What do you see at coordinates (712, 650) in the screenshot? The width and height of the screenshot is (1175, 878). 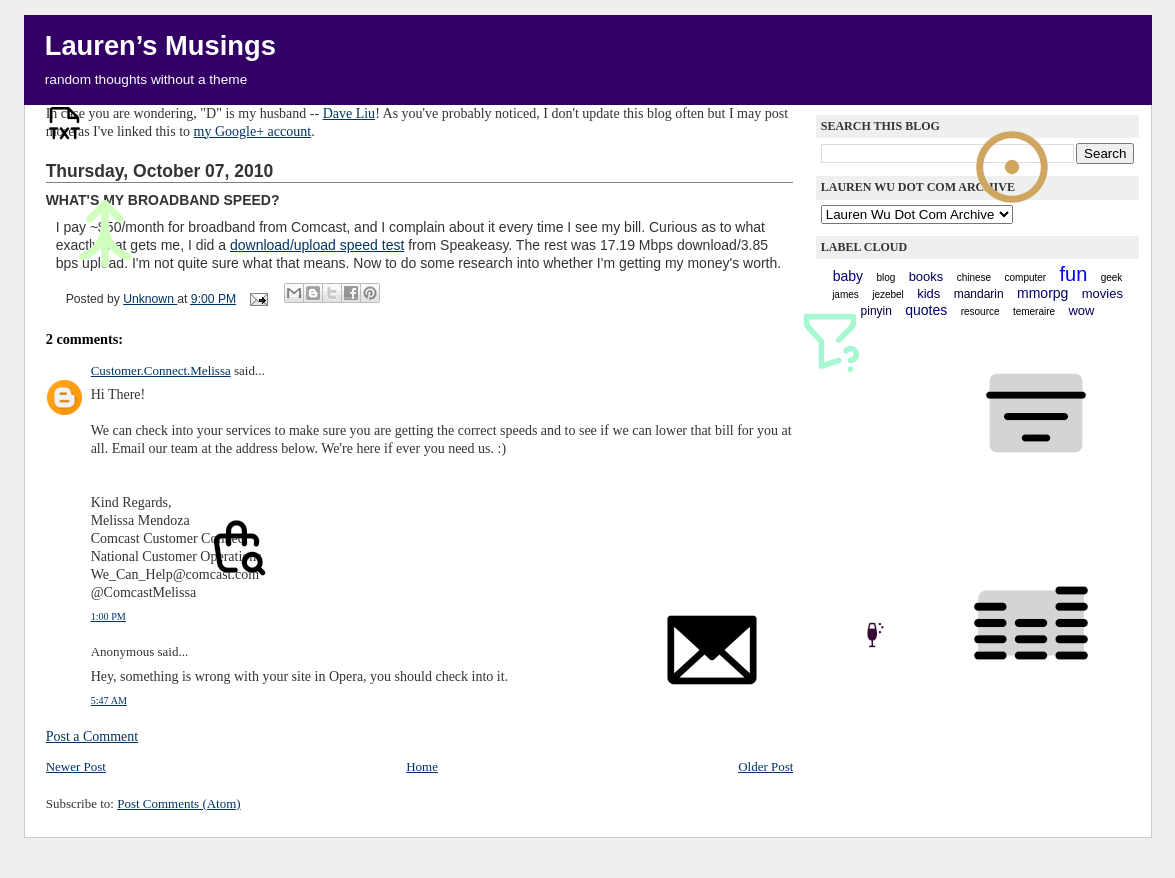 I see `access your email inbox` at bounding box center [712, 650].